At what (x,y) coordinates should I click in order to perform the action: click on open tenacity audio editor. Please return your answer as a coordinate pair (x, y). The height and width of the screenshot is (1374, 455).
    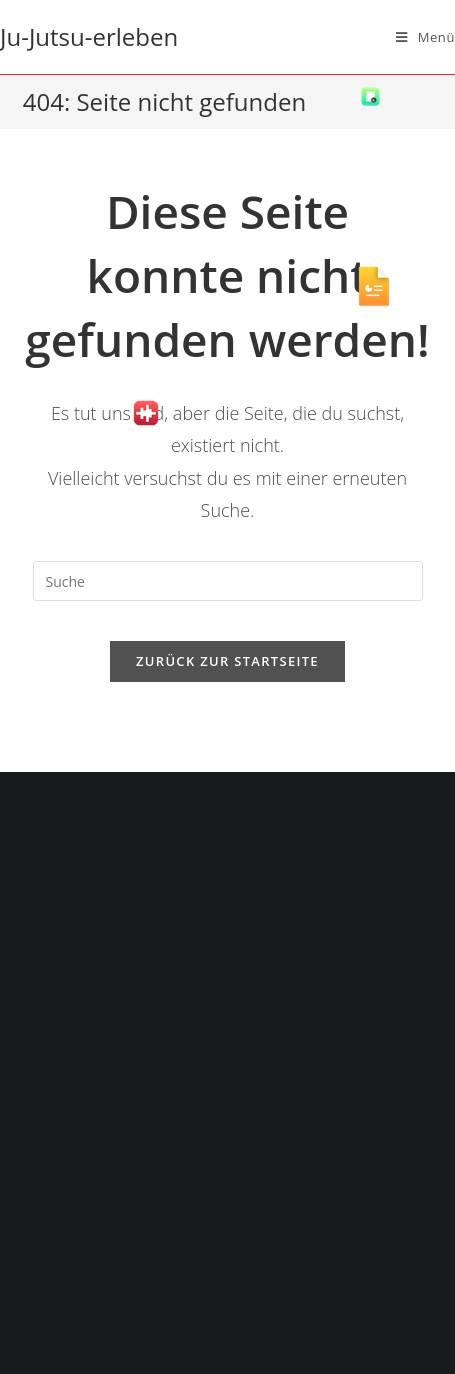
    Looking at the image, I should click on (146, 413).